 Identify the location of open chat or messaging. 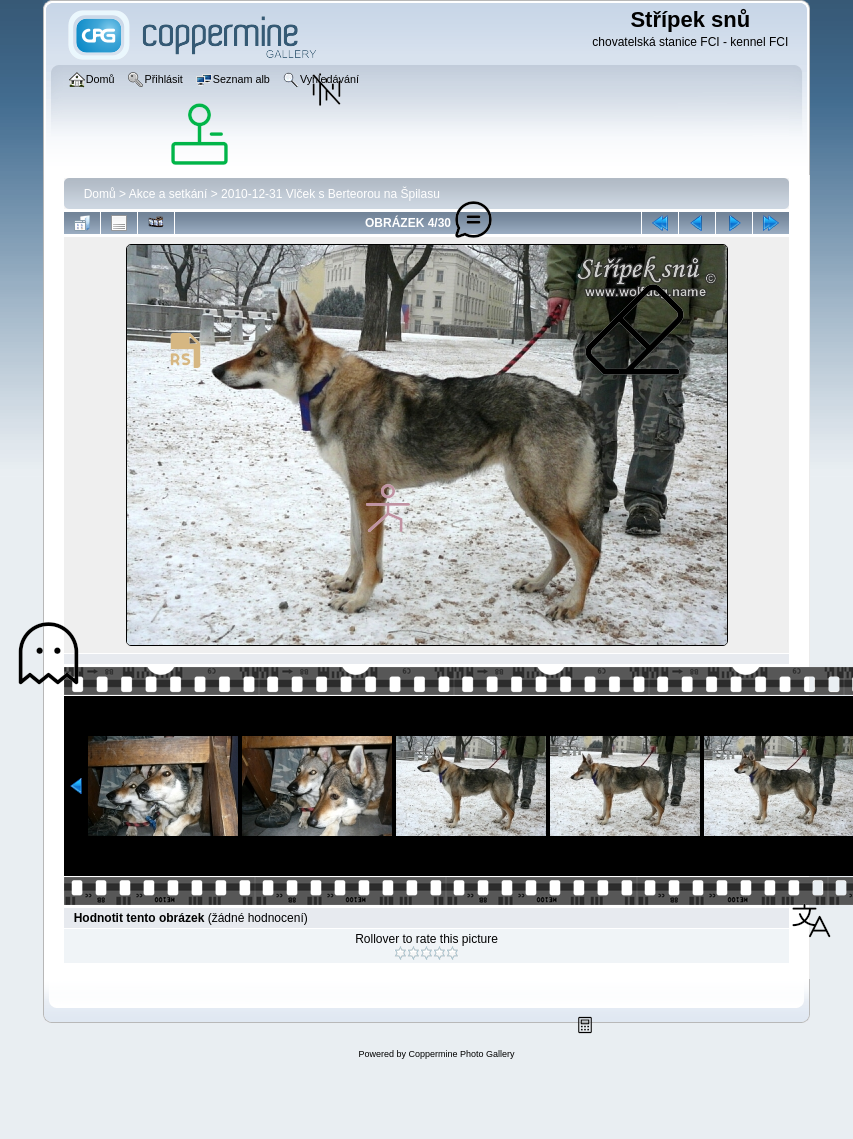
(473, 219).